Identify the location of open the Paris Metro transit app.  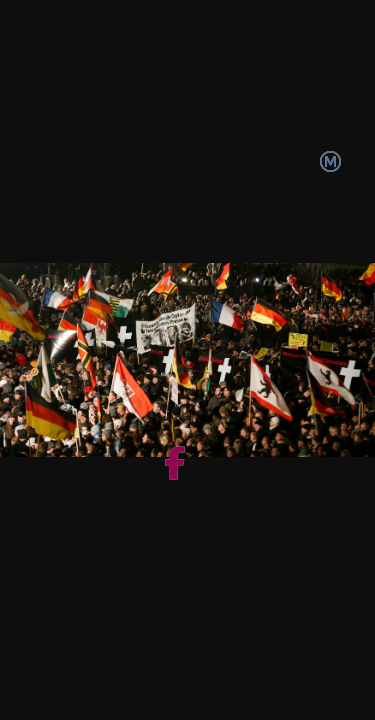
(330, 161).